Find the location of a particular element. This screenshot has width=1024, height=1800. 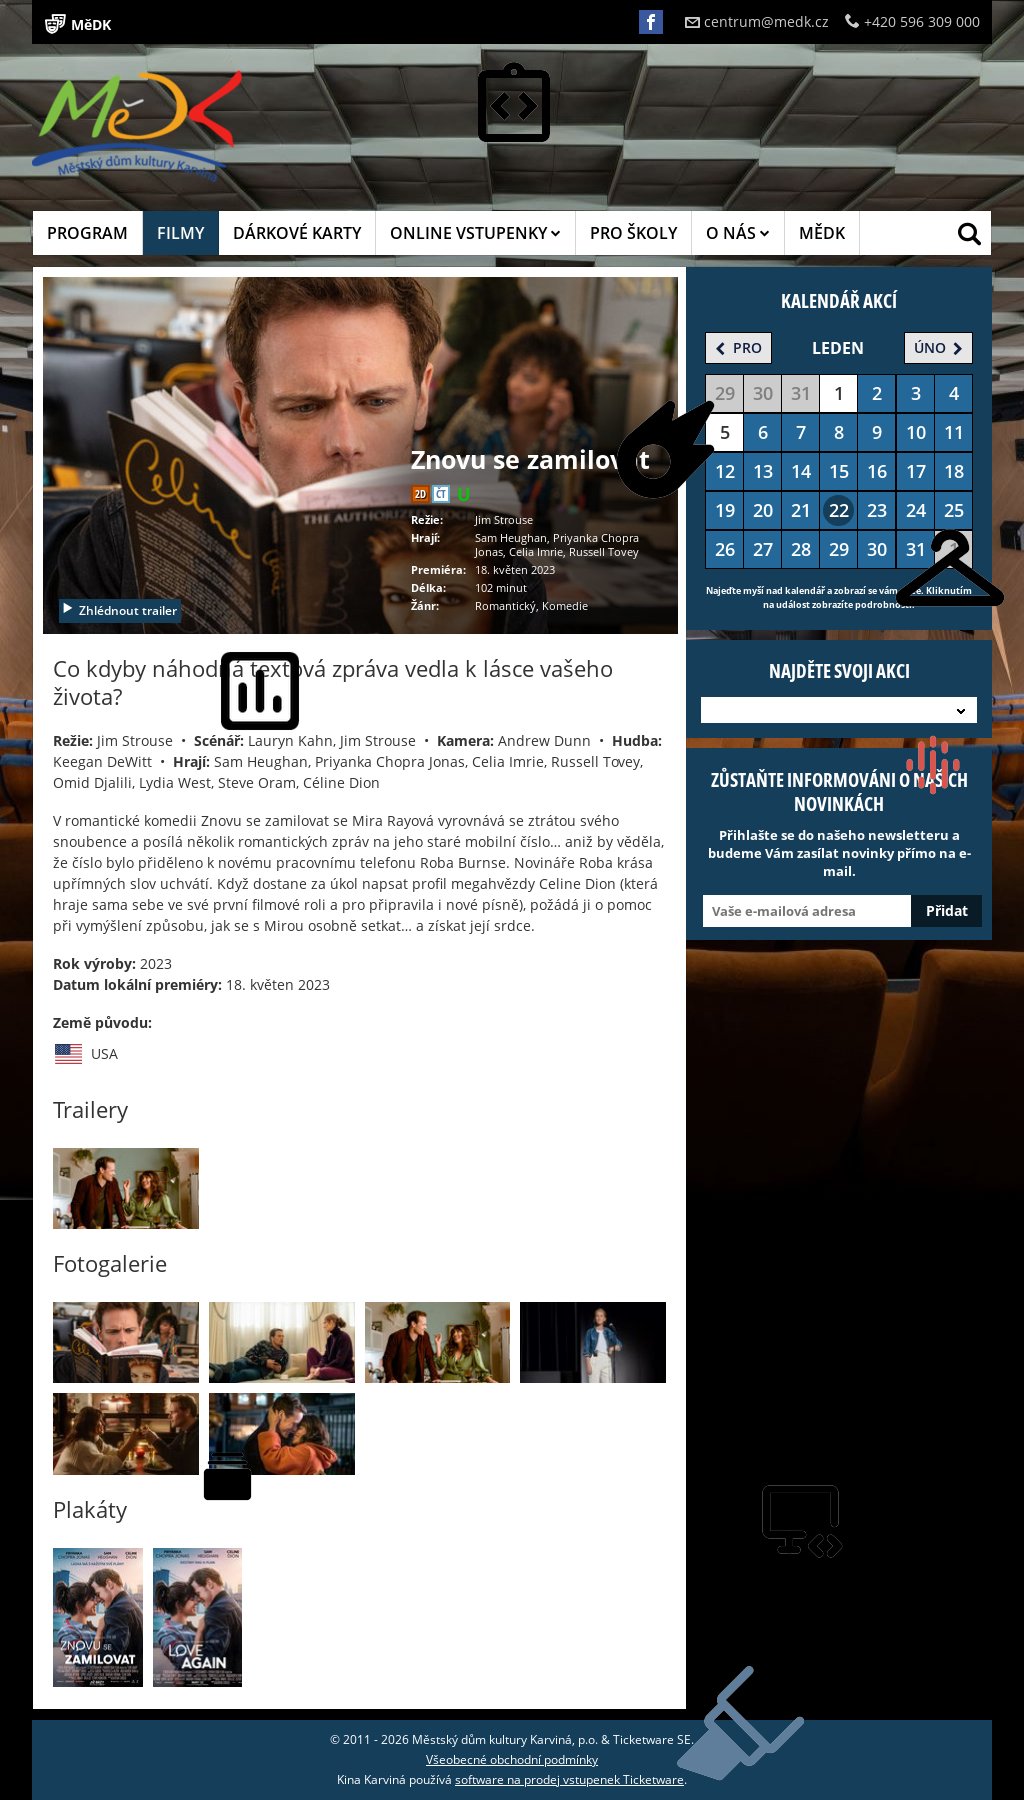

access your wardrobe or closet is located at coordinates (950, 573).